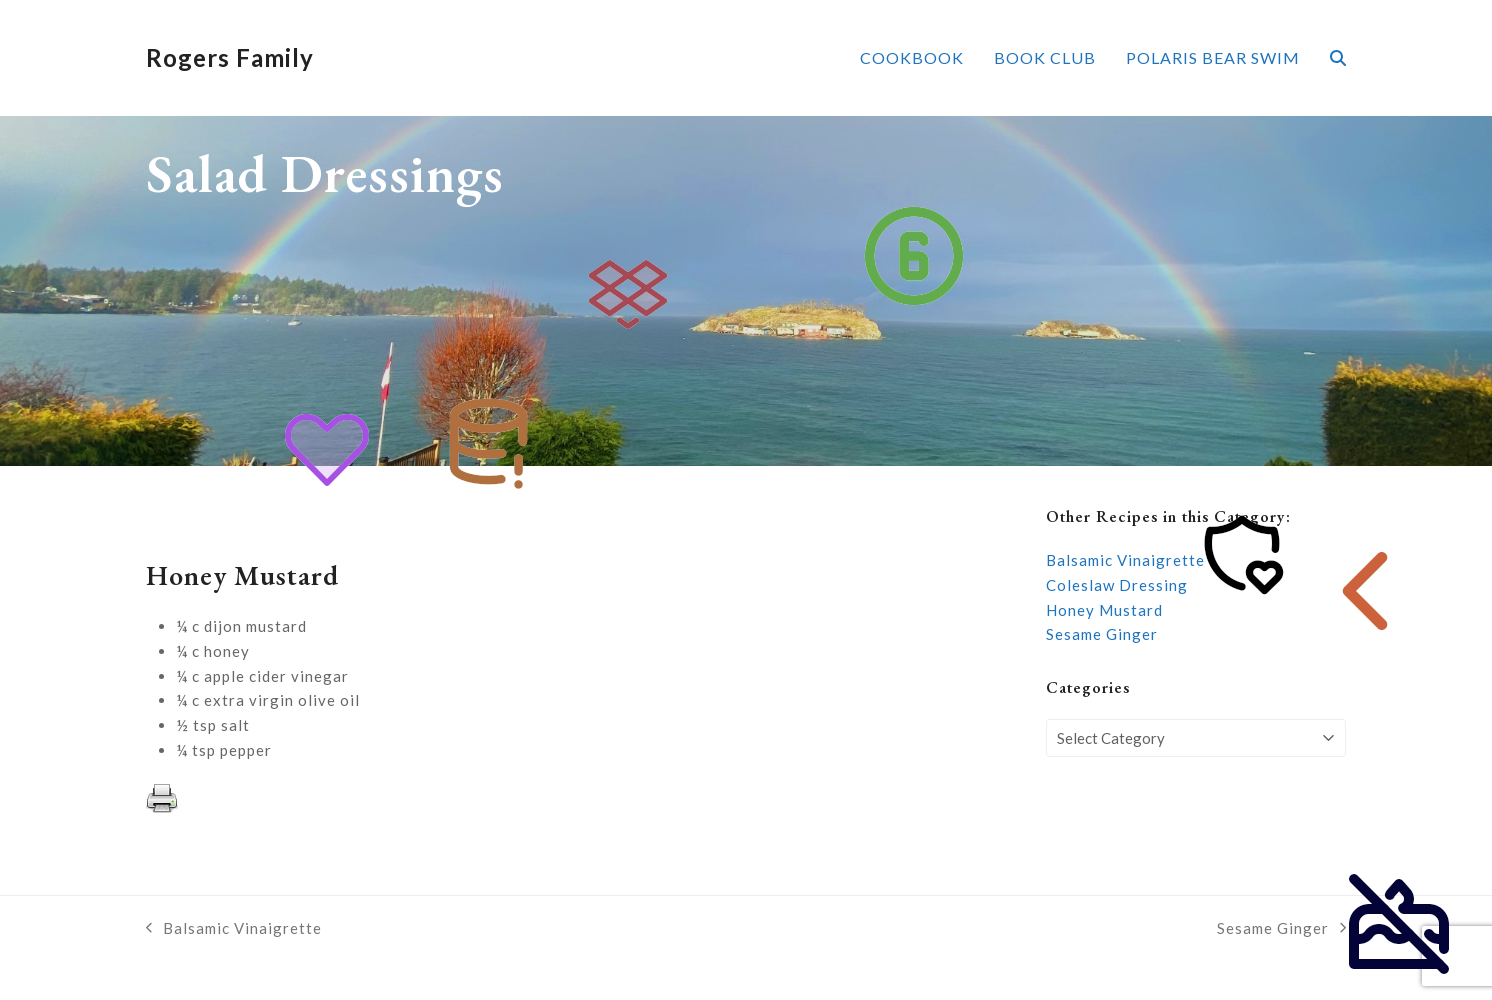 This screenshot has height=1000, width=1492. What do you see at coordinates (488, 441) in the screenshot?
I see `database error or warning status` at bounding box center [488, 441].